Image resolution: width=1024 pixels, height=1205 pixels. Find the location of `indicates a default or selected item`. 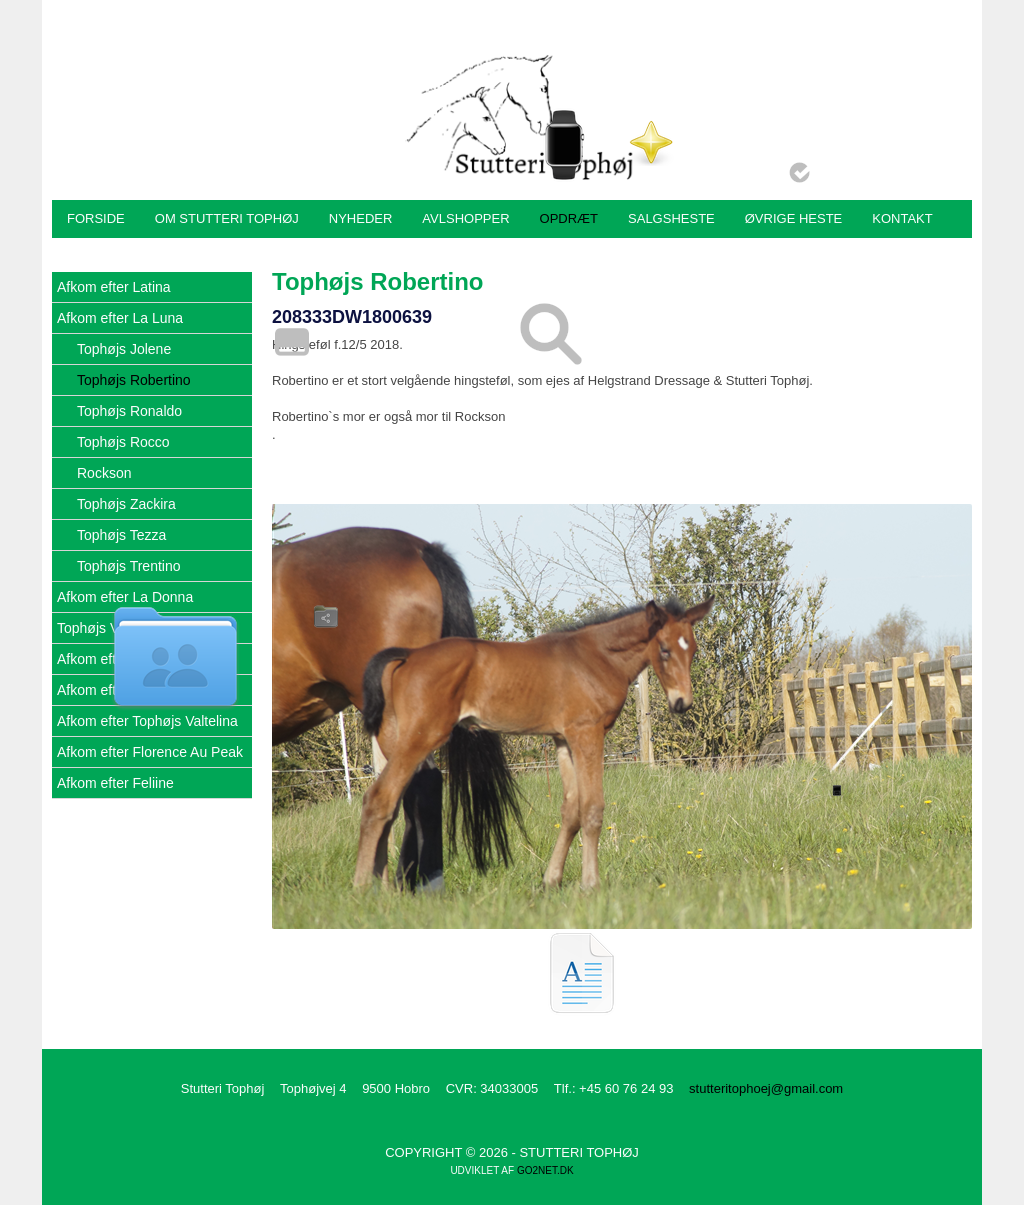

indicates a default or selected item is located at coordinates (799, 172).